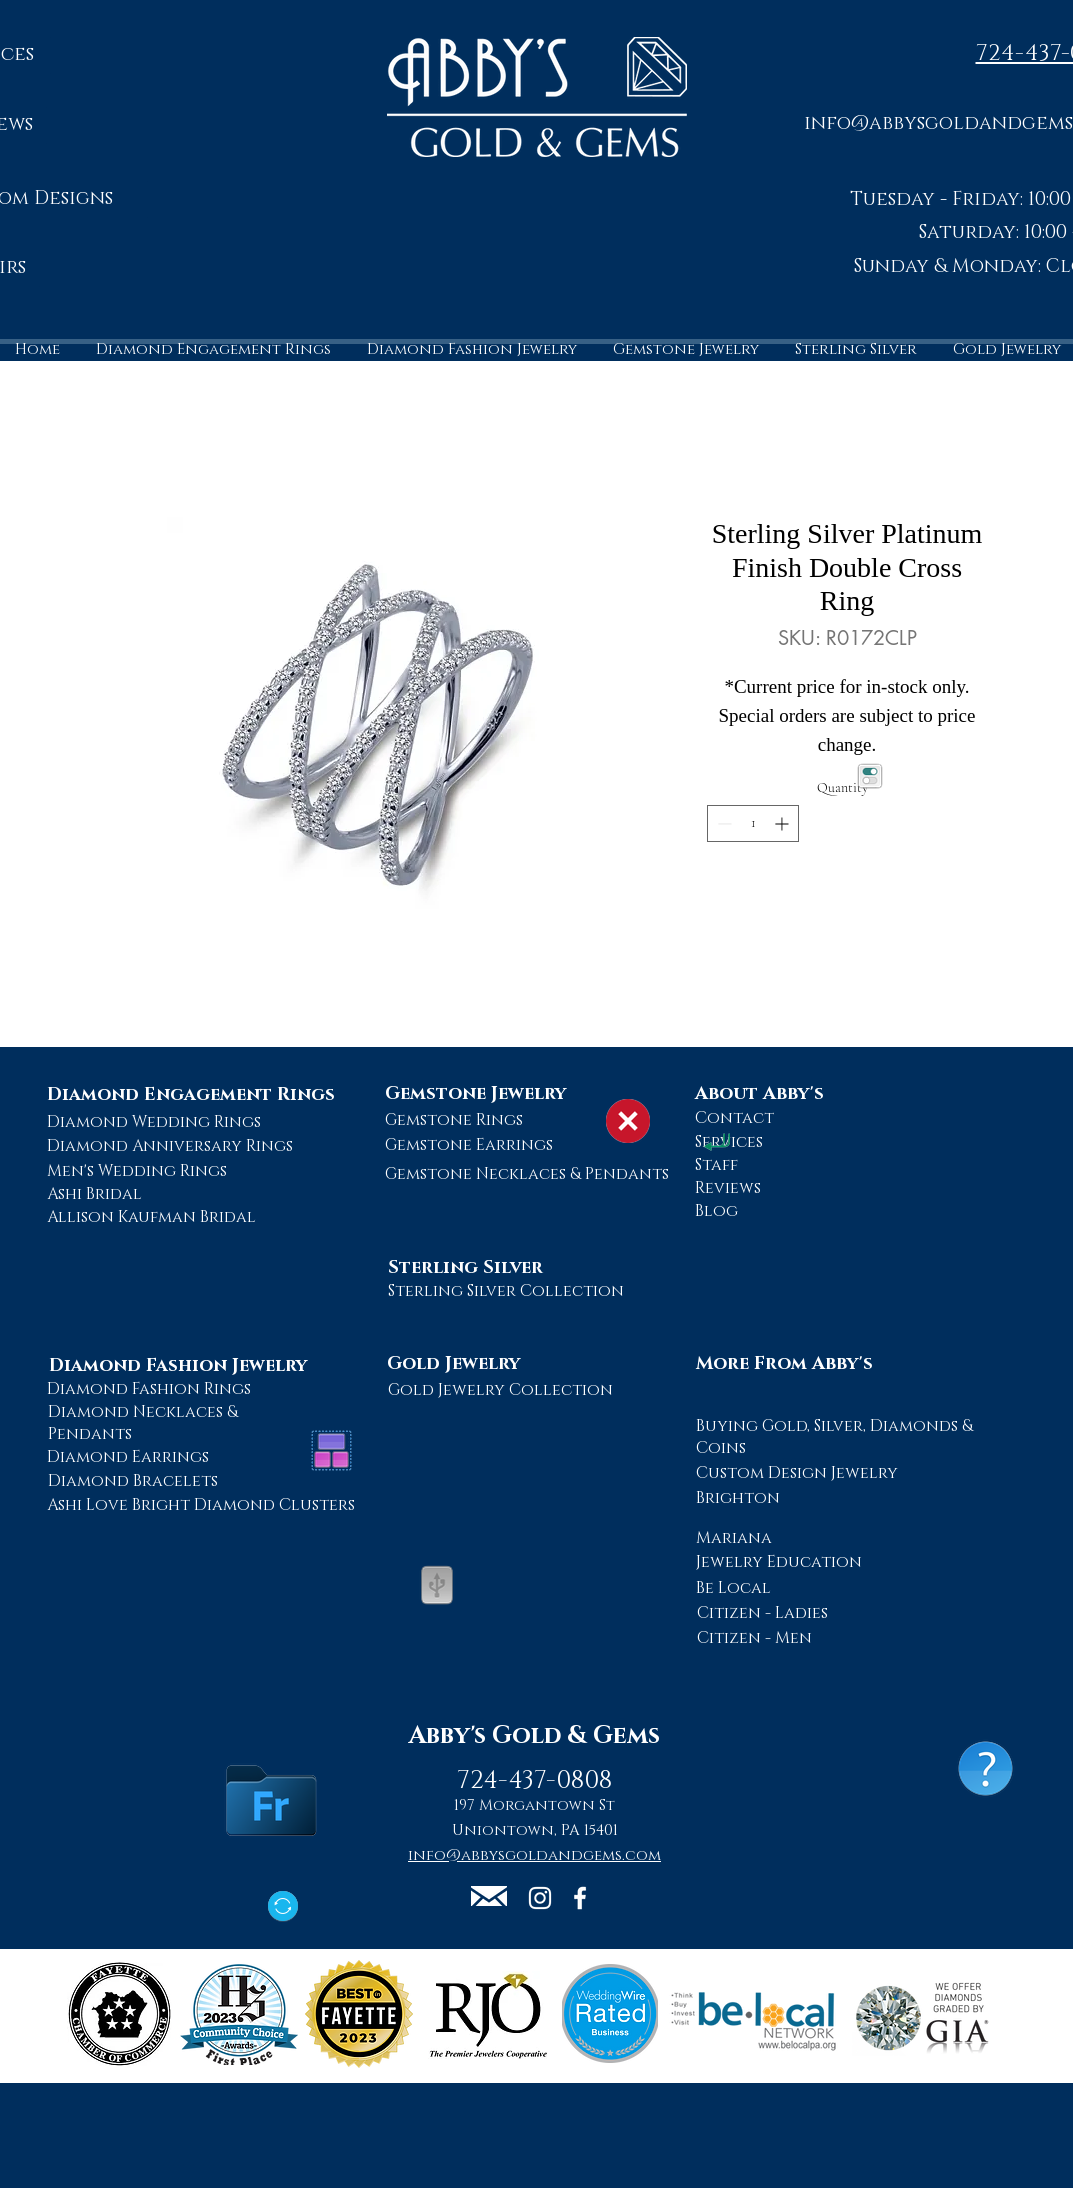 The image size is (1073, 2189). Describe the element at coordinates (283, 1906) in the screenshot. I see `dropbox is currently syncing files` at that location.